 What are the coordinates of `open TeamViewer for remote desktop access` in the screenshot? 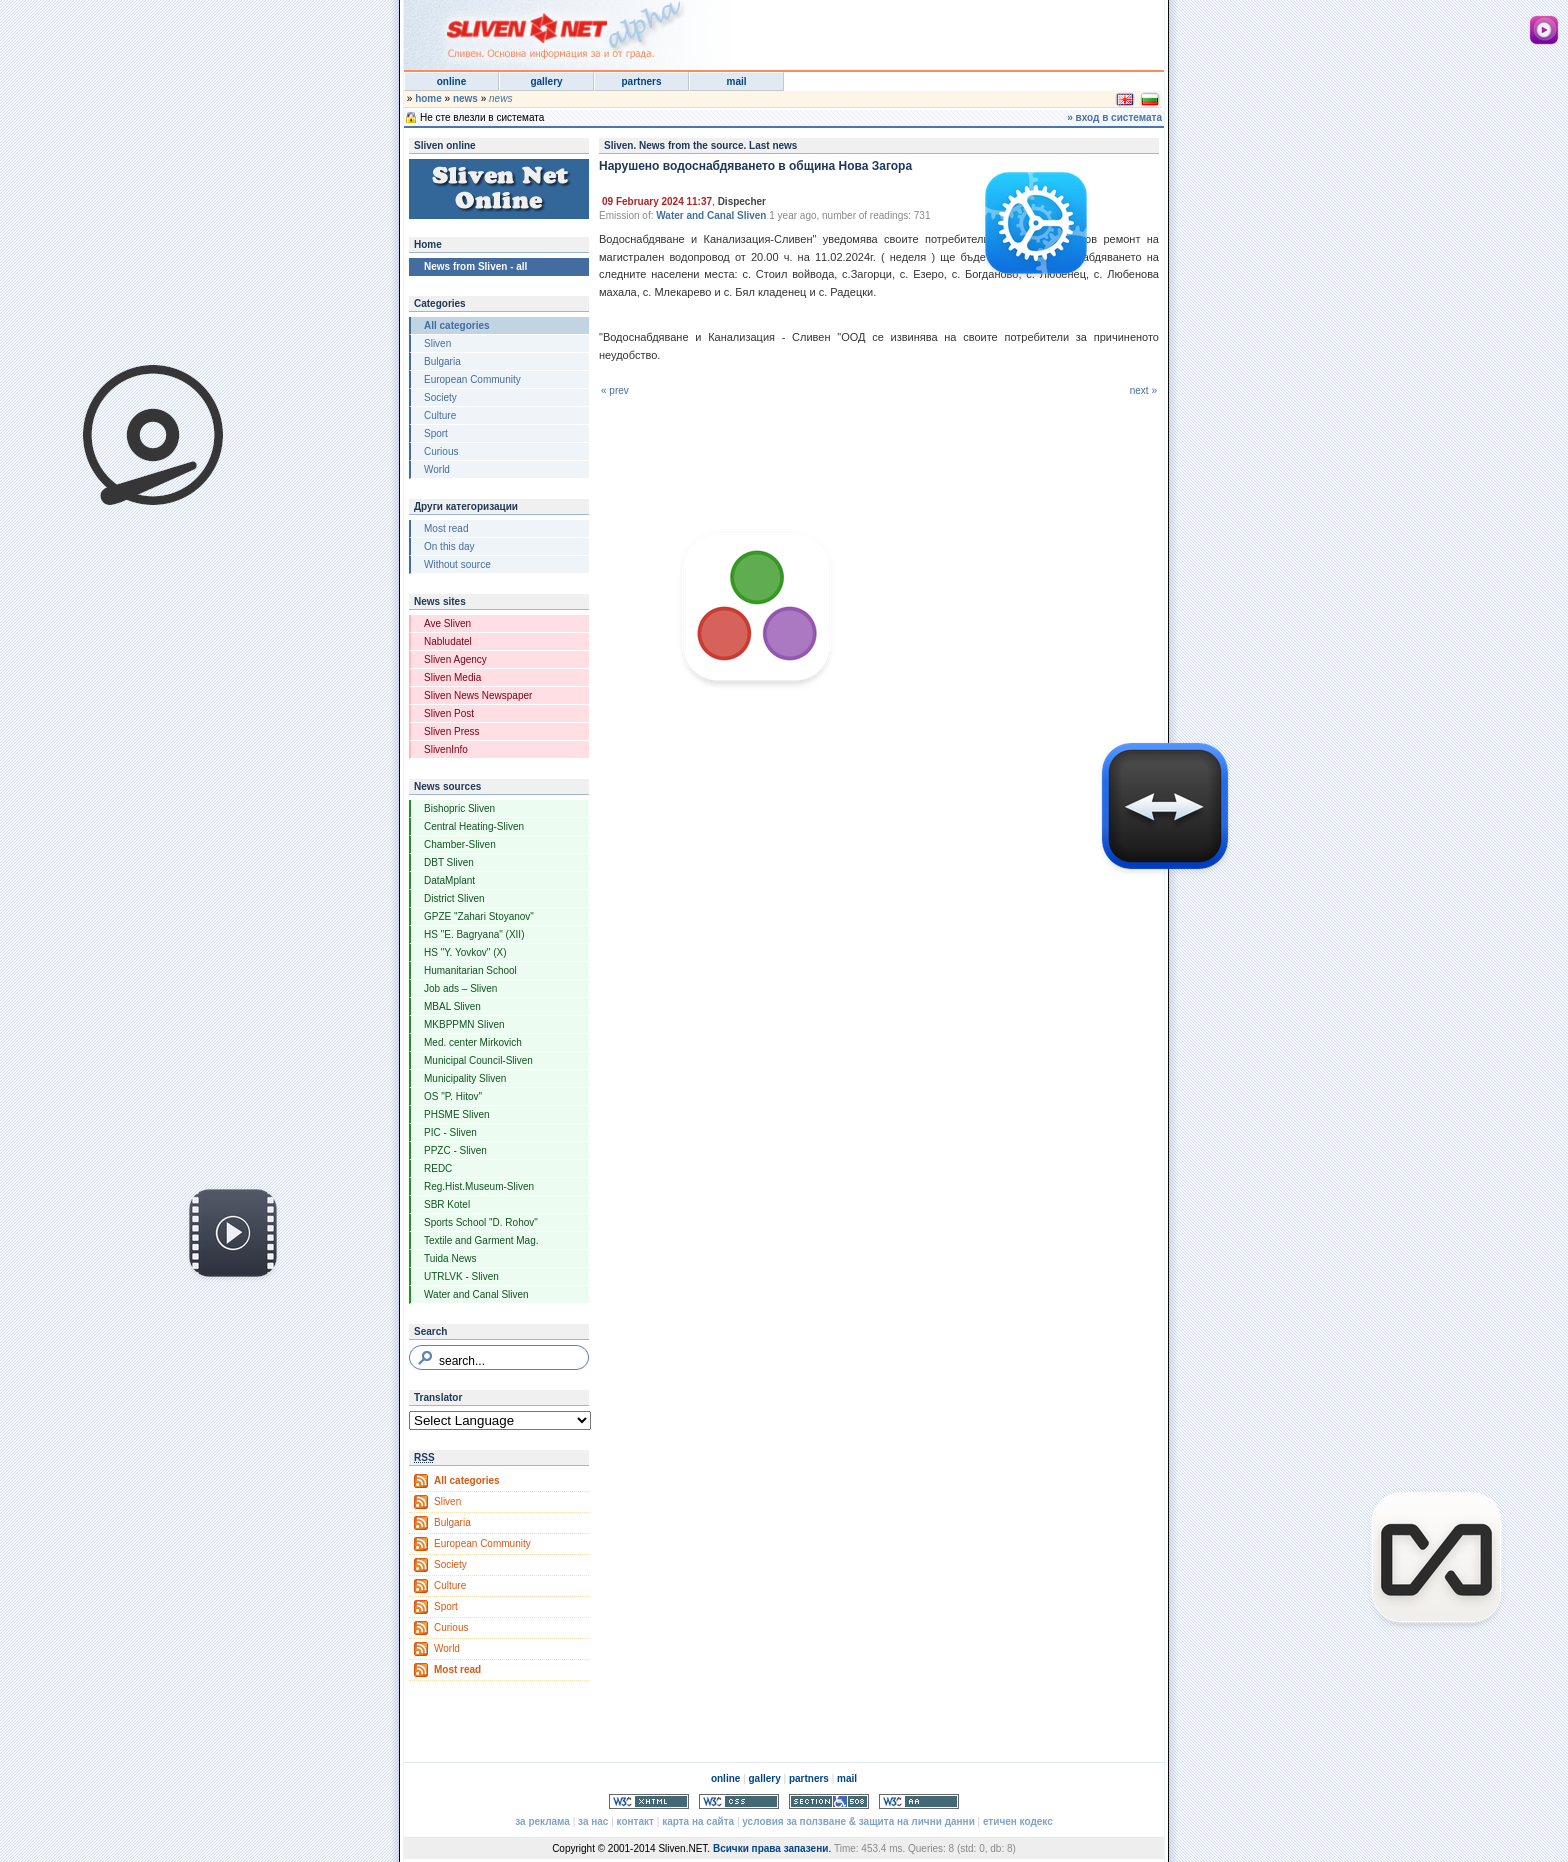 It's located at (1165, 806).